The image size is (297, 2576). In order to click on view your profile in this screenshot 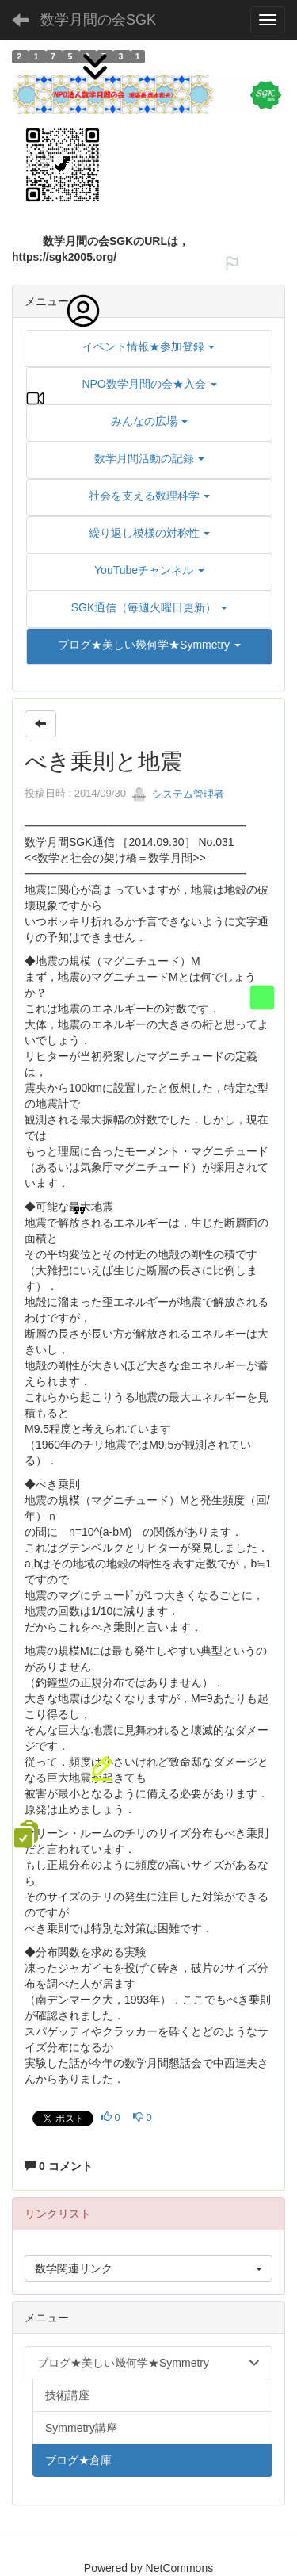, I will do `click(83, 311)`.